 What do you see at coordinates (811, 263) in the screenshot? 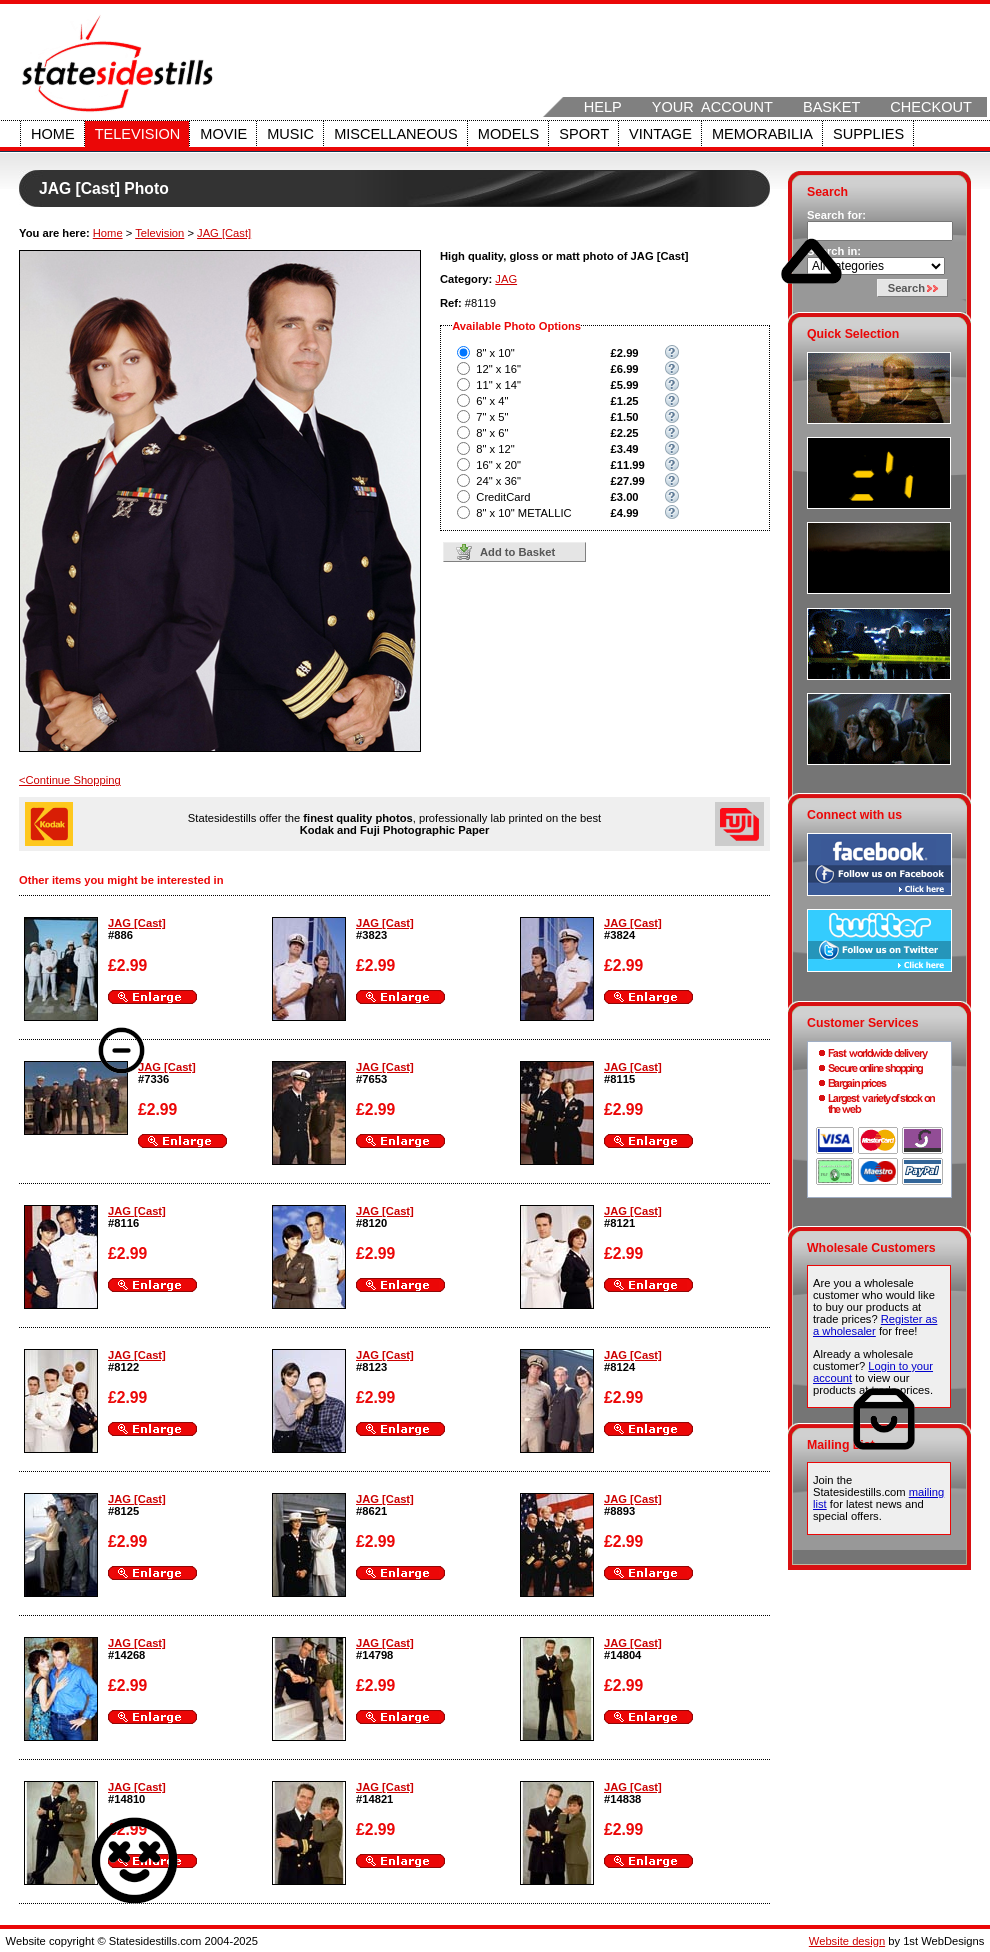
I see `scroll to top of page` at bounding box center [811, 263].